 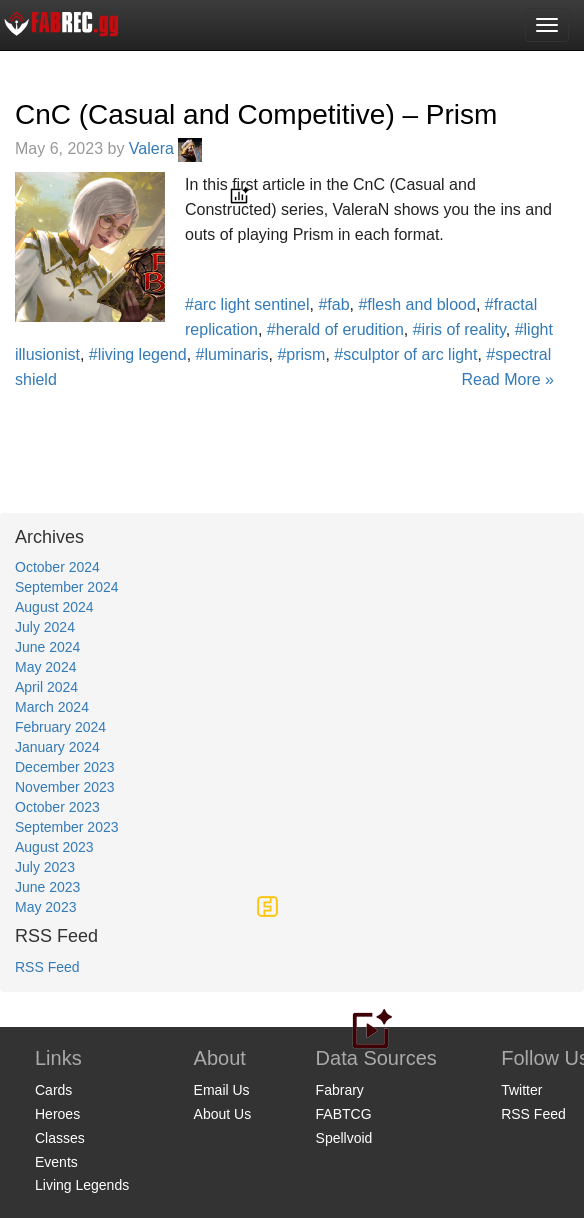 What do you see at coordinates (239, 196) in the screenshot?
I see `view AI-generated analytics or insights` at bounding box center [239, 196].